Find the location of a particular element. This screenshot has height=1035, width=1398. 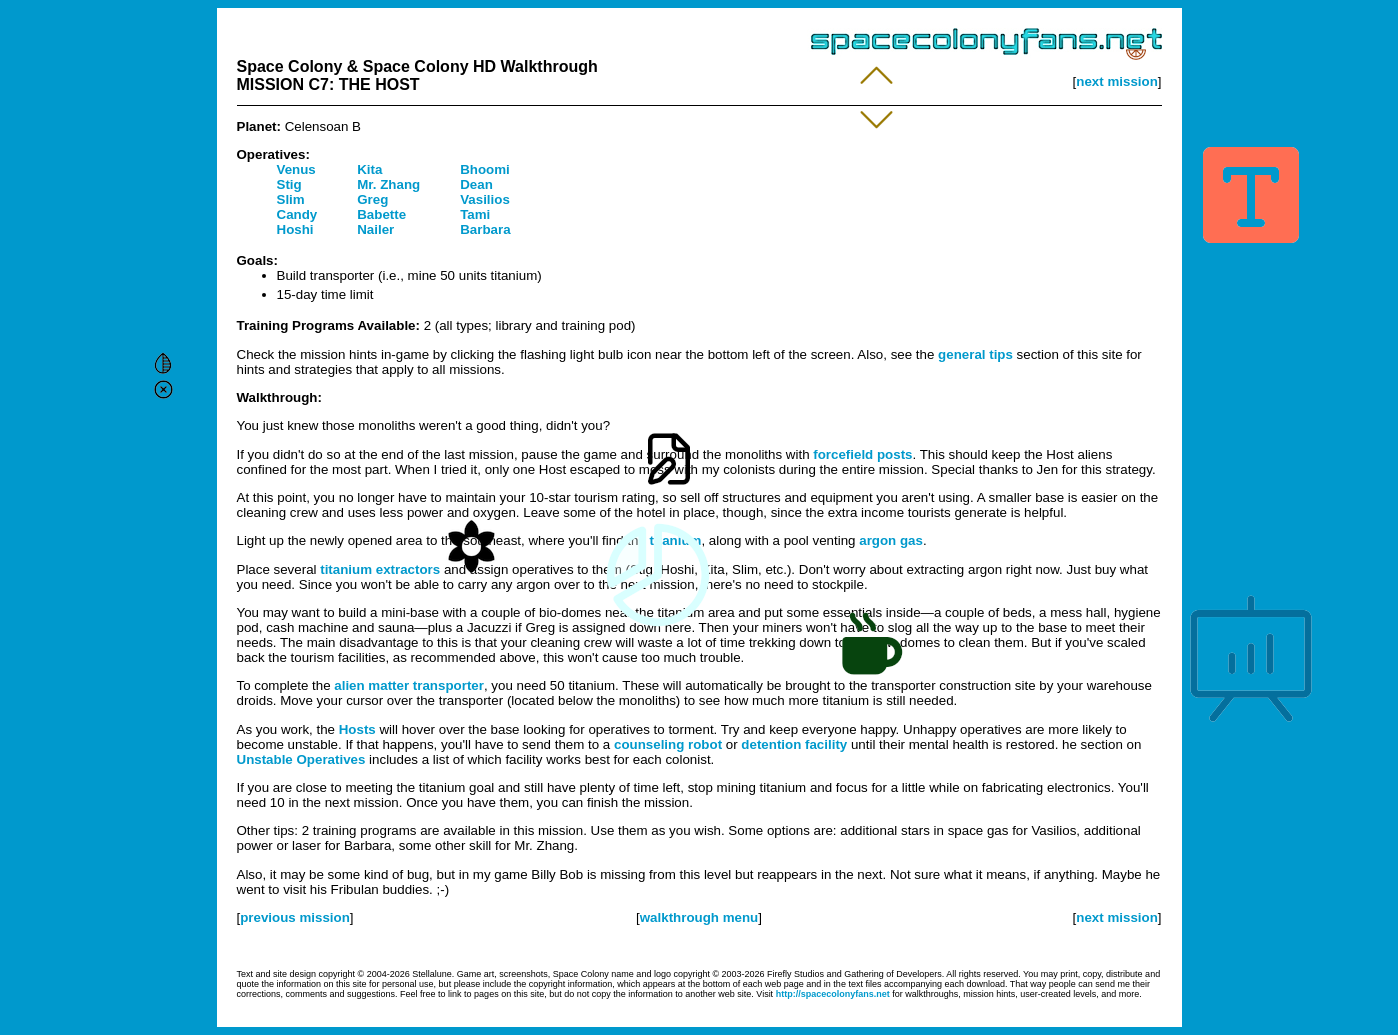

adjust opacity or transparency level is located at coordinates (163, 364).